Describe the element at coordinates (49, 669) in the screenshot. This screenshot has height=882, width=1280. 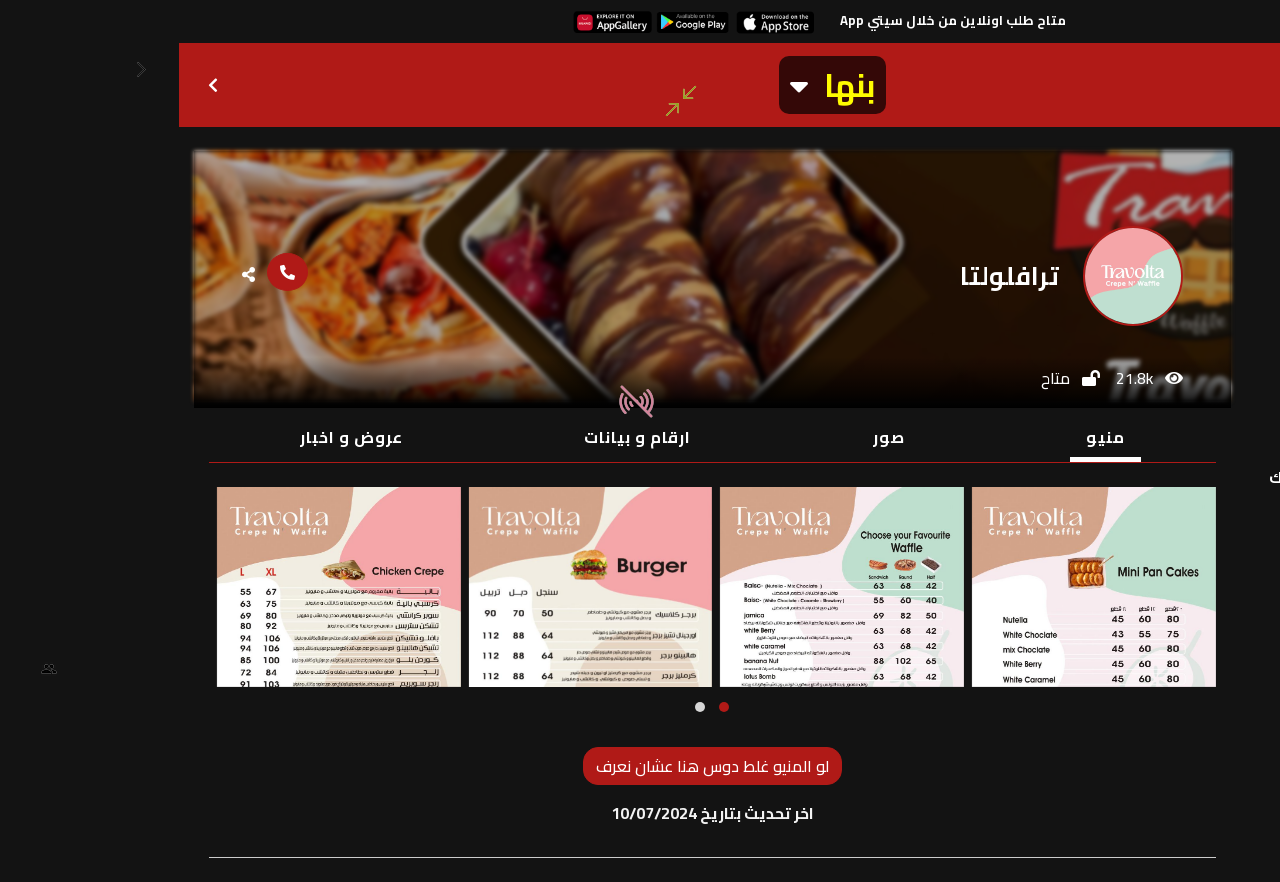
I see `view contacts or people list` at that location.